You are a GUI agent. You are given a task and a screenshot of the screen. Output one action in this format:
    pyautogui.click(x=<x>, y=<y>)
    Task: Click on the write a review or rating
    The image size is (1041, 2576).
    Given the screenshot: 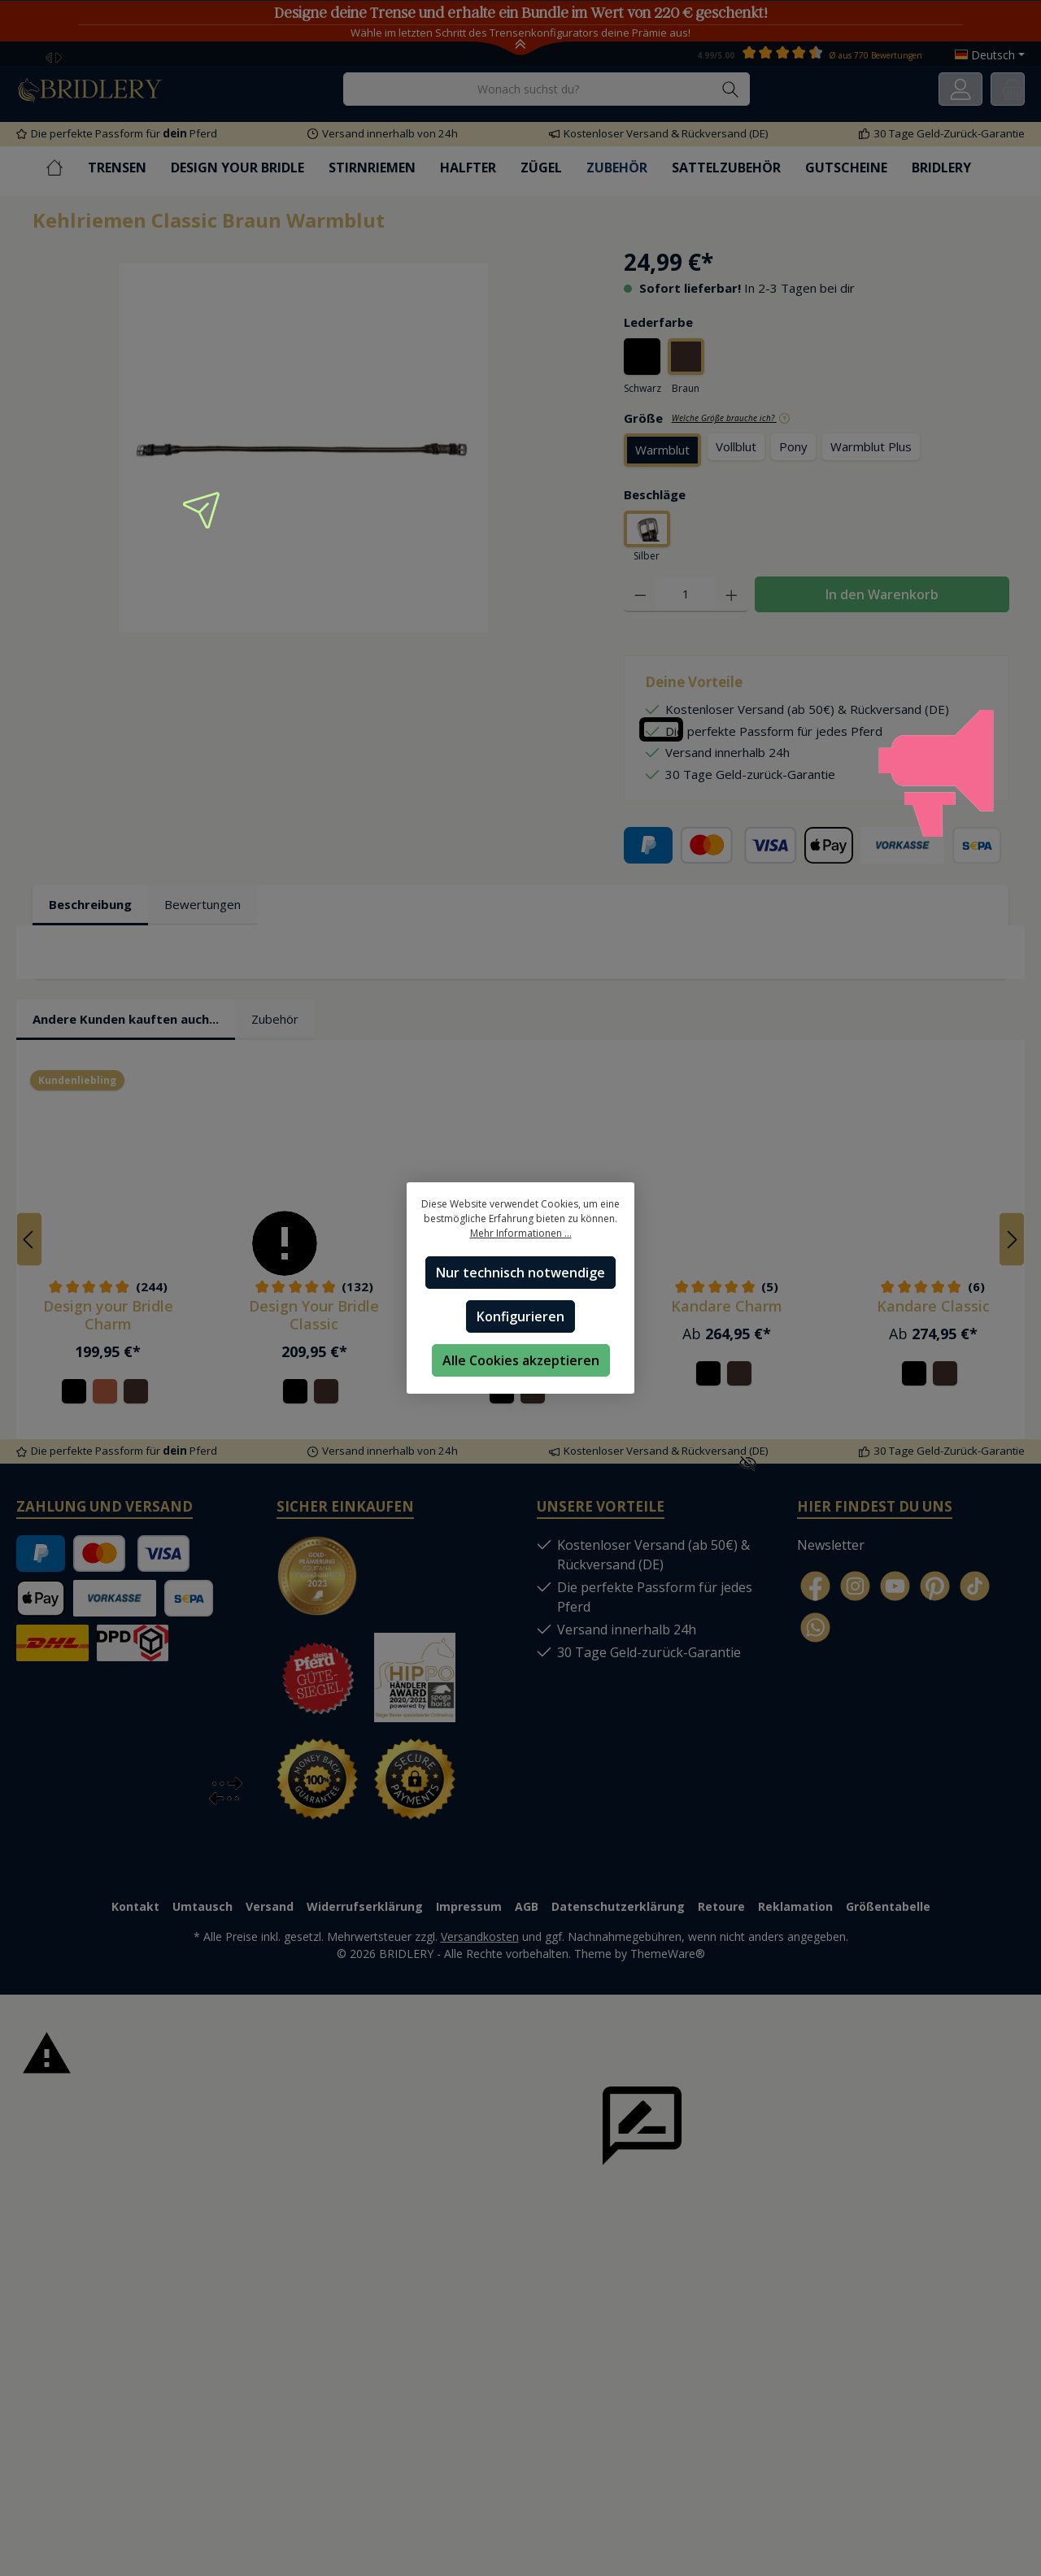 What is the action you would take?
    pyautogui.click(x=642, y=2126)
    